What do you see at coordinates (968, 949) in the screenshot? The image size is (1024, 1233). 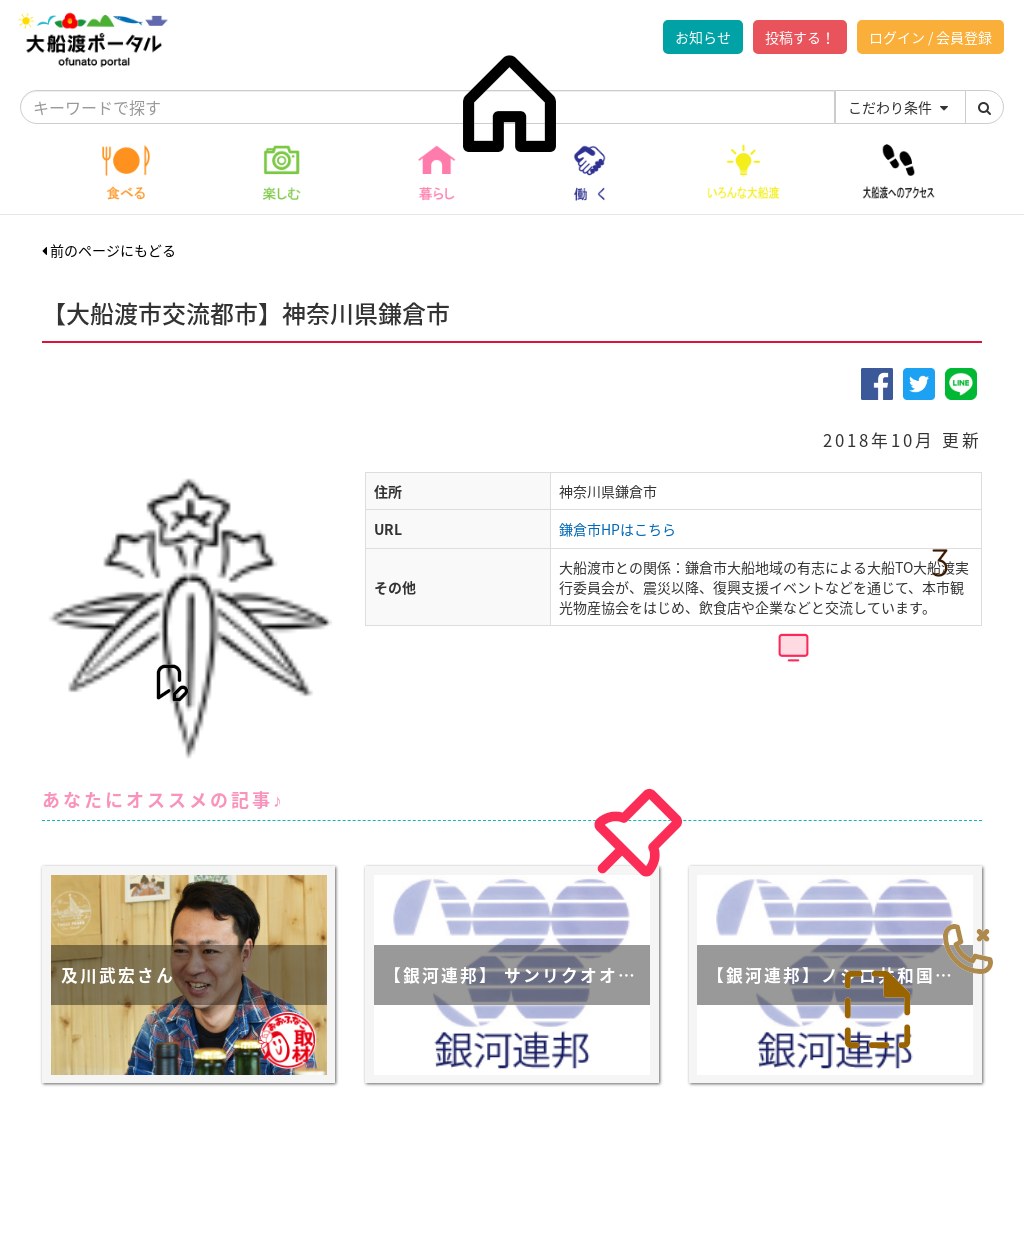 I see `indicates a missed phone call` at bounding box center [968, 949].